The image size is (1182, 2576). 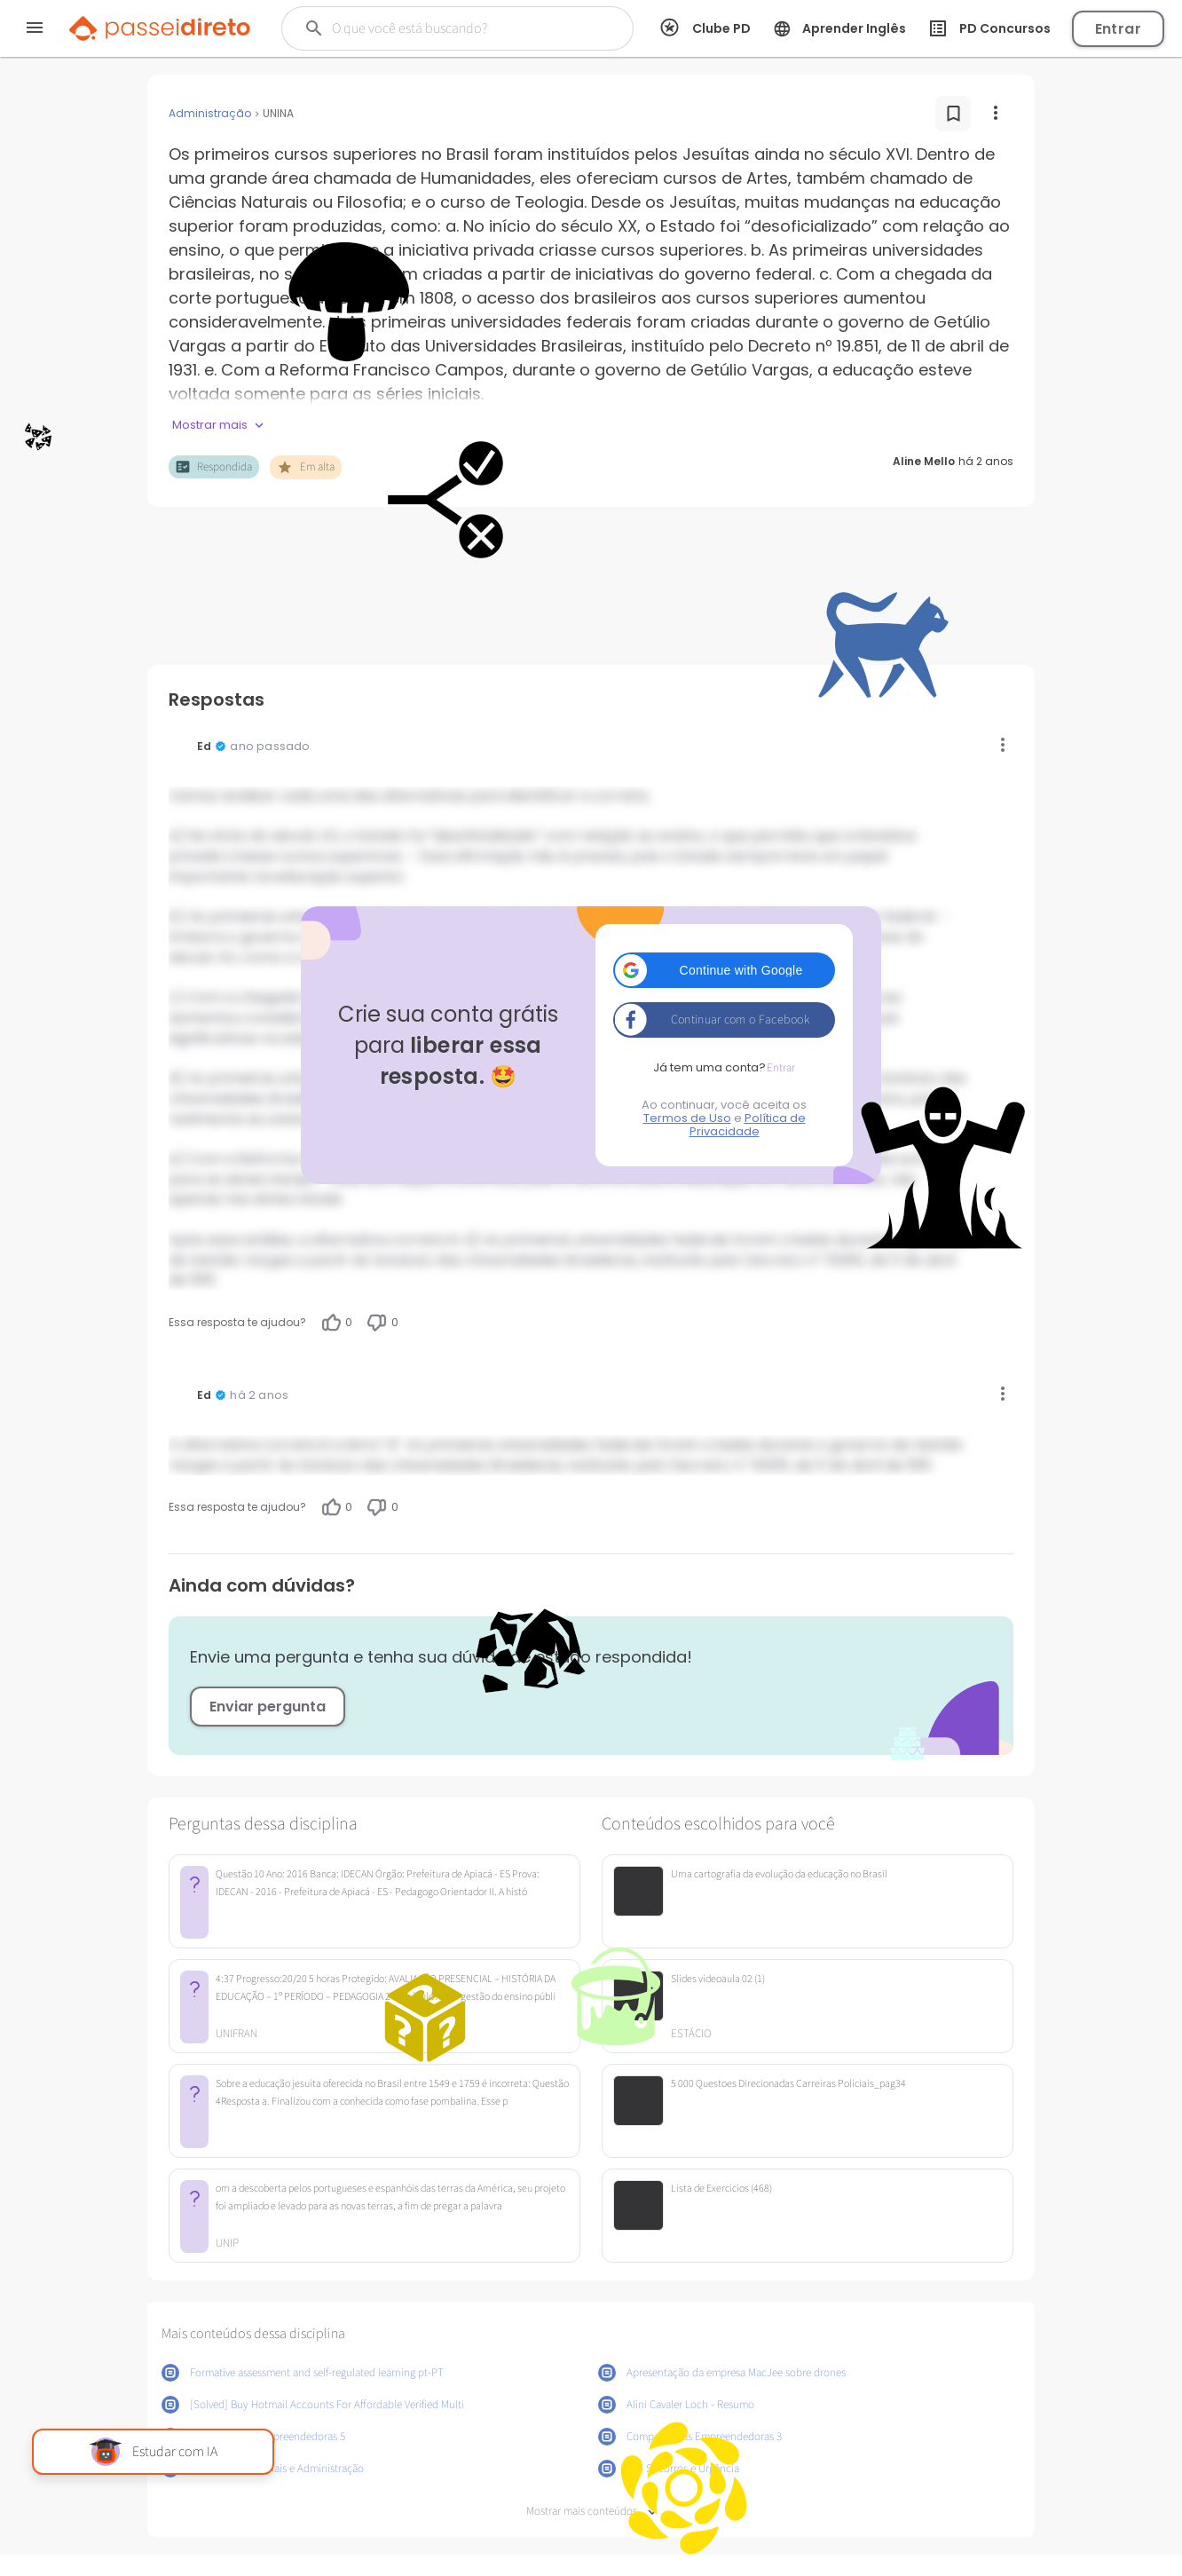 What do you see at coordinates (348, 300) in the screenshot?
I see `mushroom power-up or collectible item` at bounding box center [348, 300].